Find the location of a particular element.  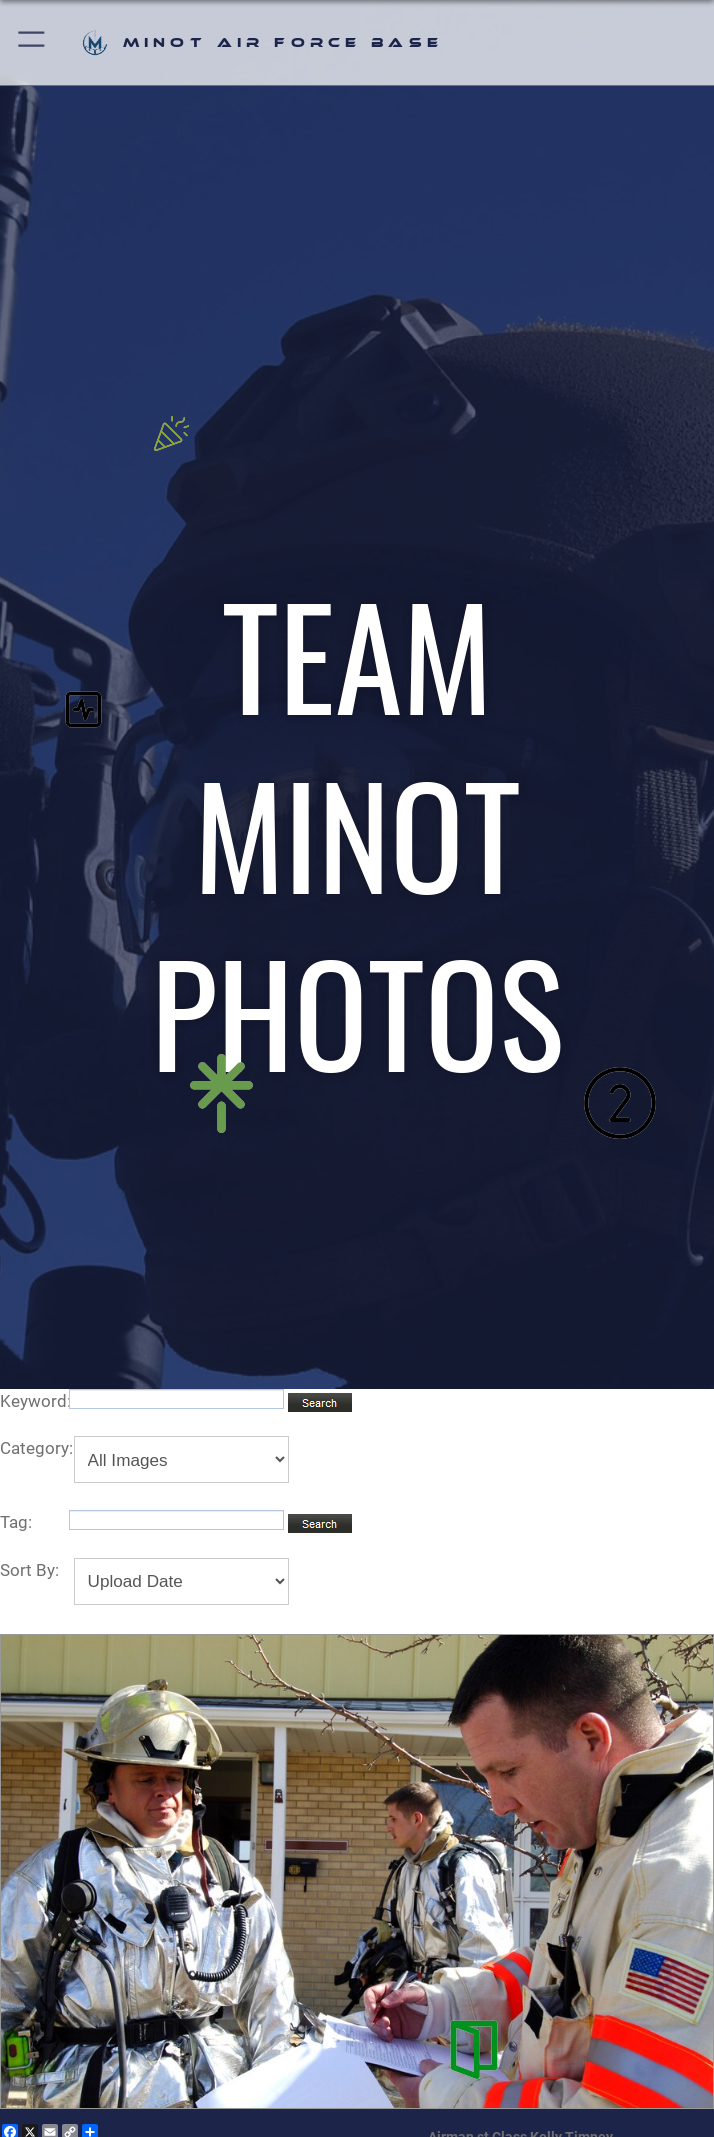

visit linktree profile is located at coordinates (221, 1093).